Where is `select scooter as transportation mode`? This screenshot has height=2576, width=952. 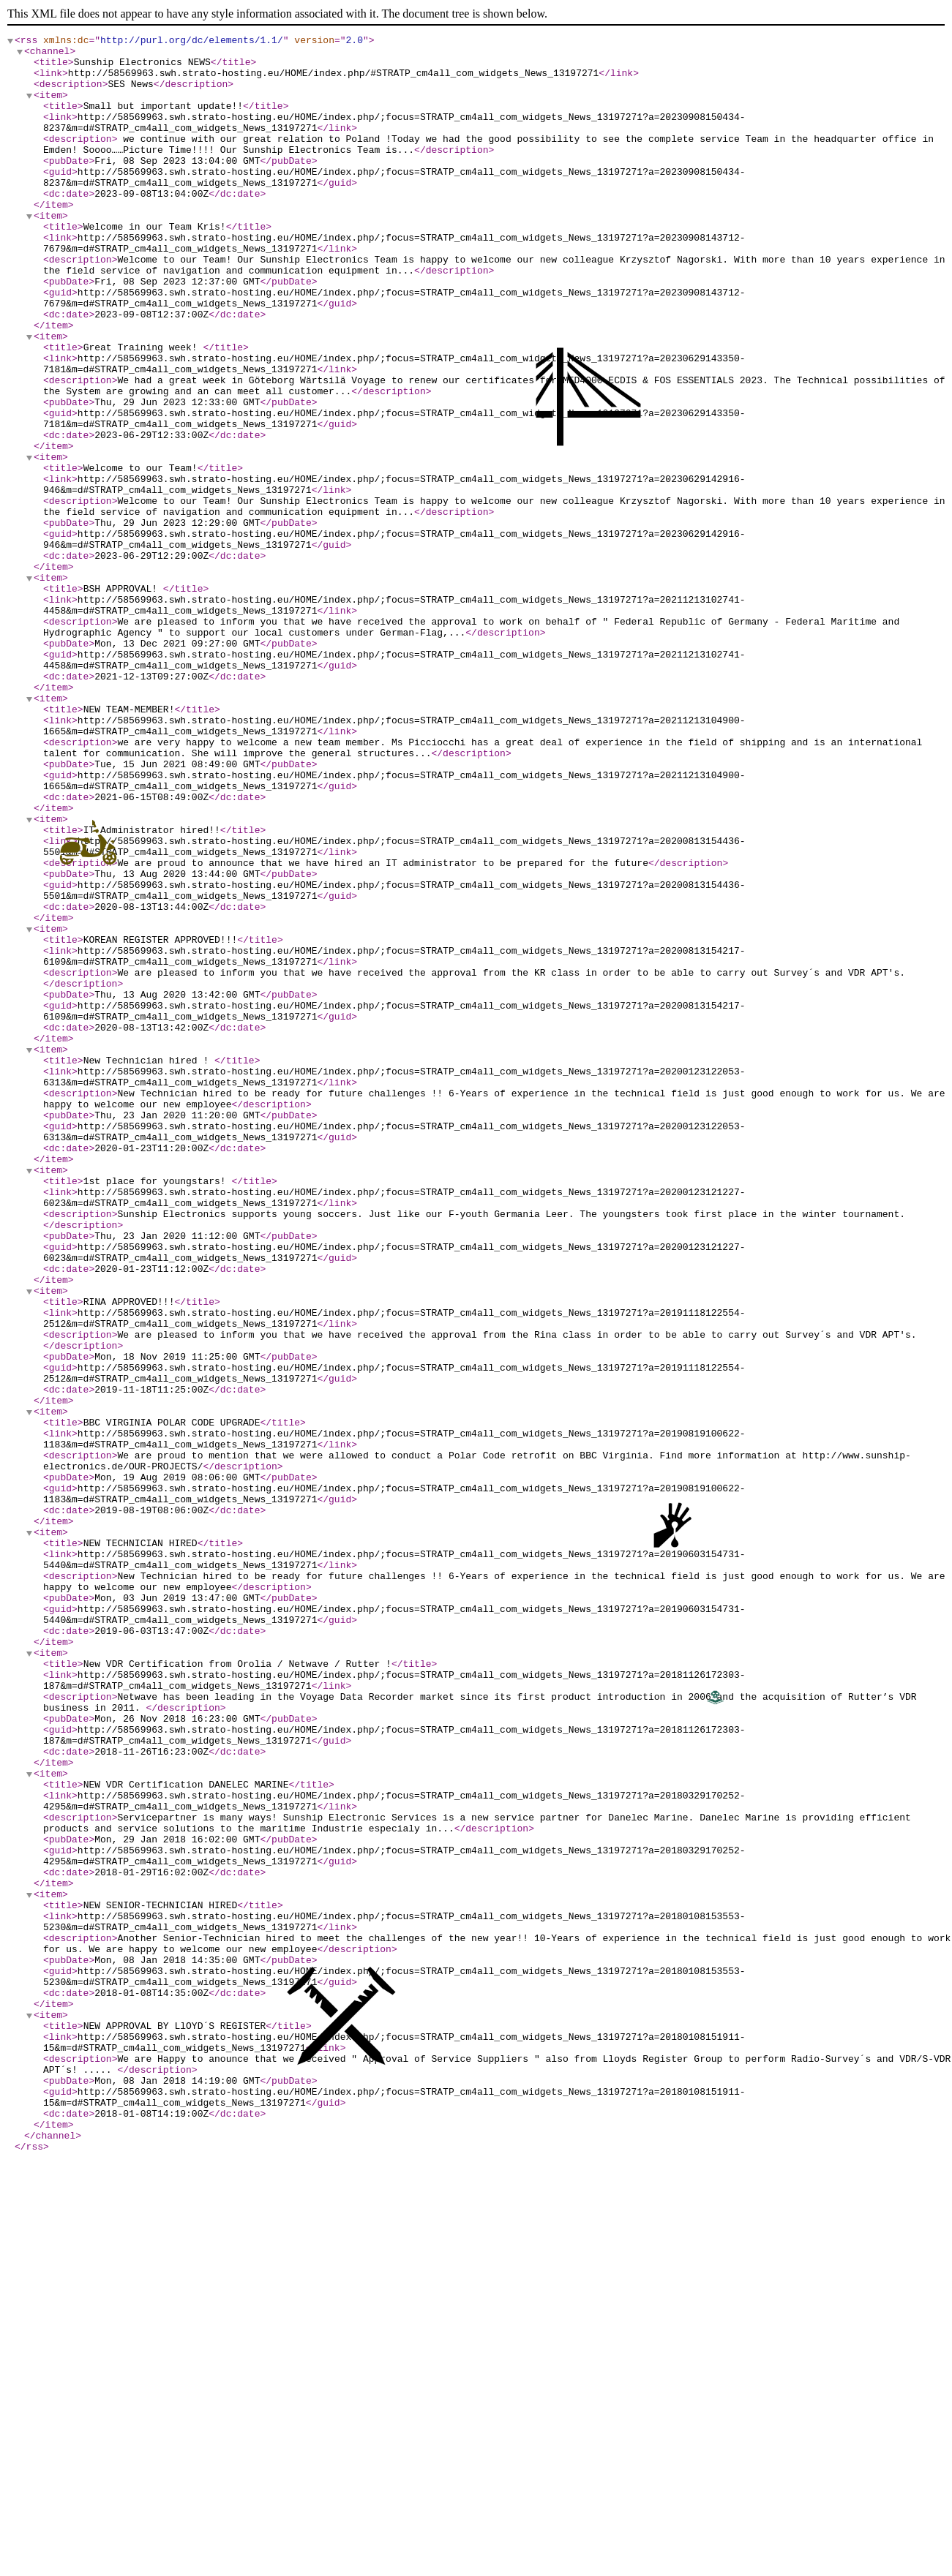
select scooter as transportation mode is located at coordinates (88, 842).